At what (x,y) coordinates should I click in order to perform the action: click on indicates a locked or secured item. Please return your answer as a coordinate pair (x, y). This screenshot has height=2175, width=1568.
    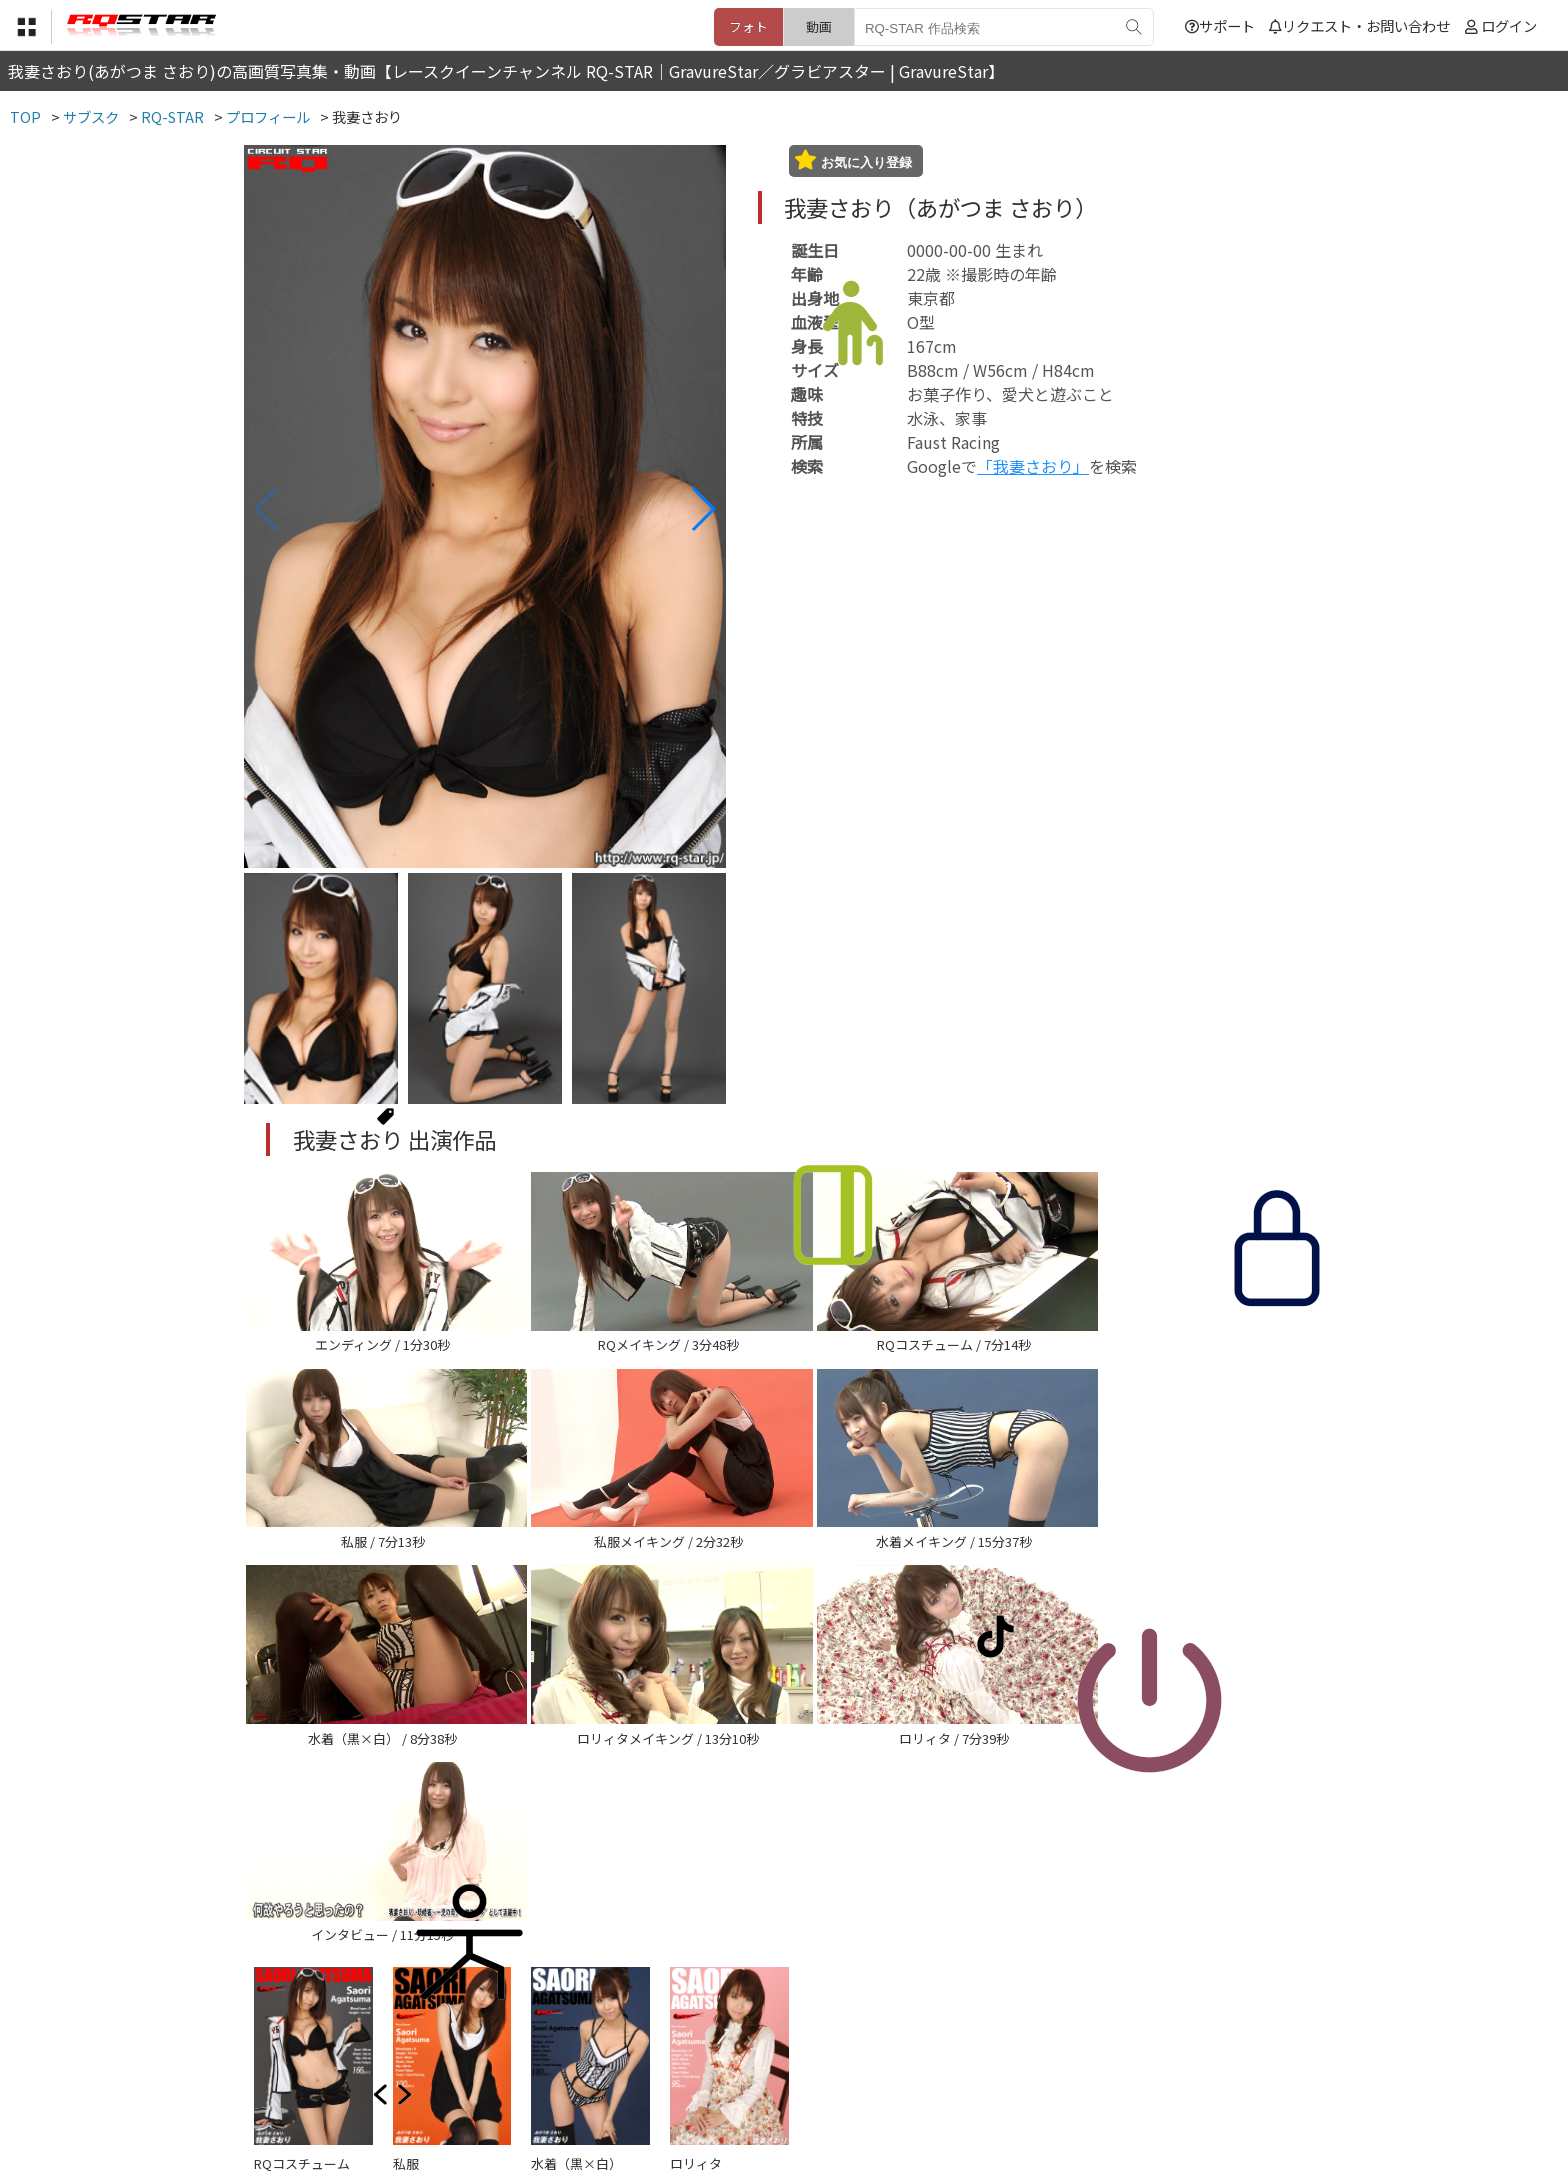
    Looking at the image, I should click on (1277, 1248).